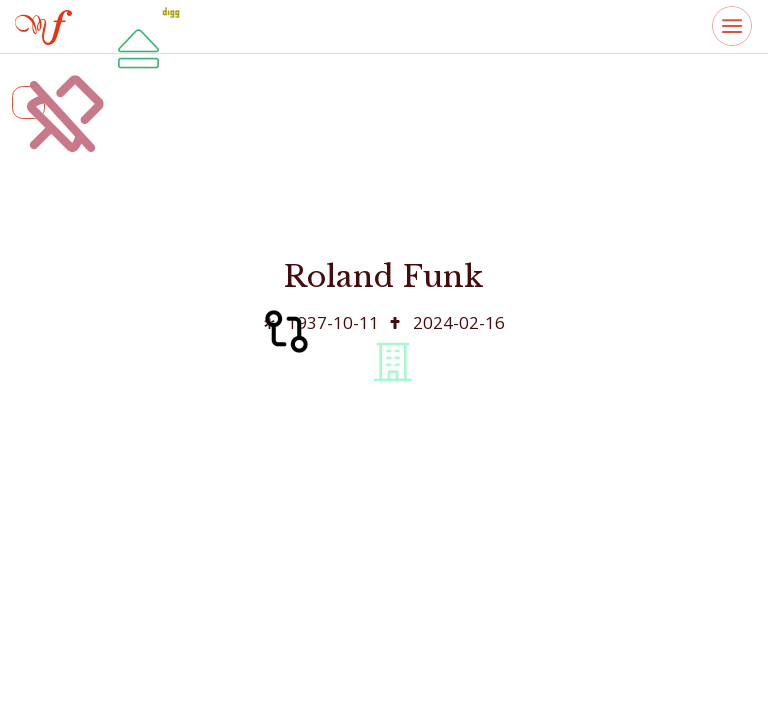  What do you see at coordinates (62, 116) in the screenshot?
I see `unpin this item` at bounding box center [62, 116].